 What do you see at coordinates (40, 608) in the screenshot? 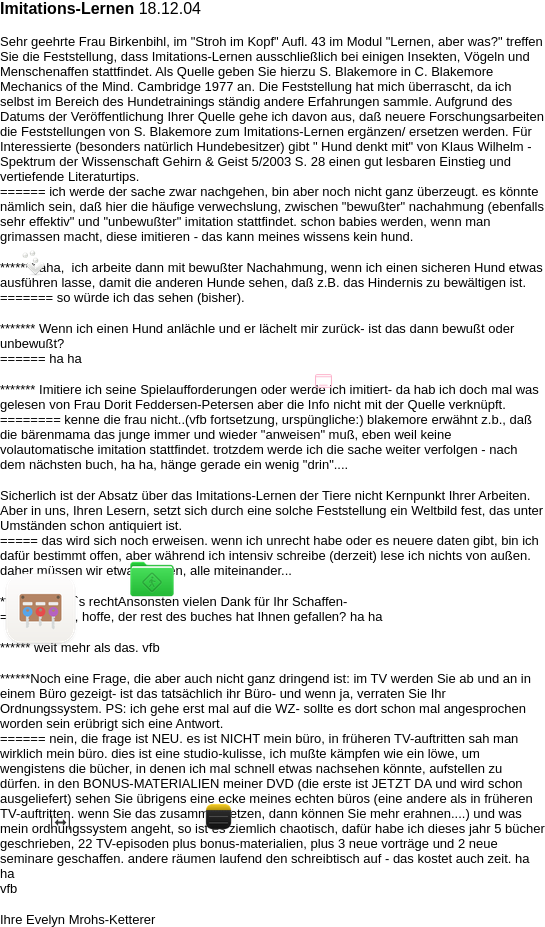
I see `open keyrack password manager` at bounding box center [40, 608].